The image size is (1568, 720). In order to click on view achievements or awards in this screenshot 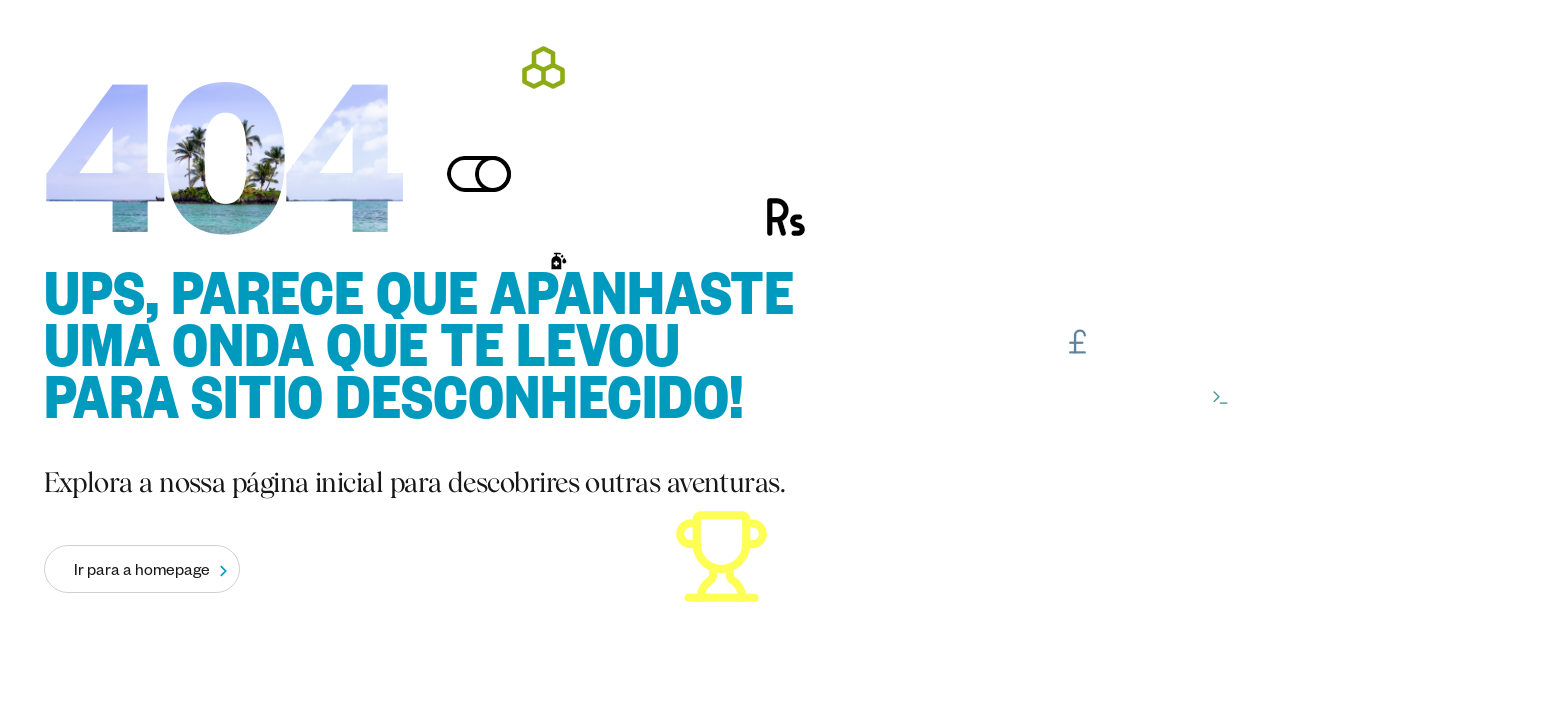, I will do `click(721, 556)`.